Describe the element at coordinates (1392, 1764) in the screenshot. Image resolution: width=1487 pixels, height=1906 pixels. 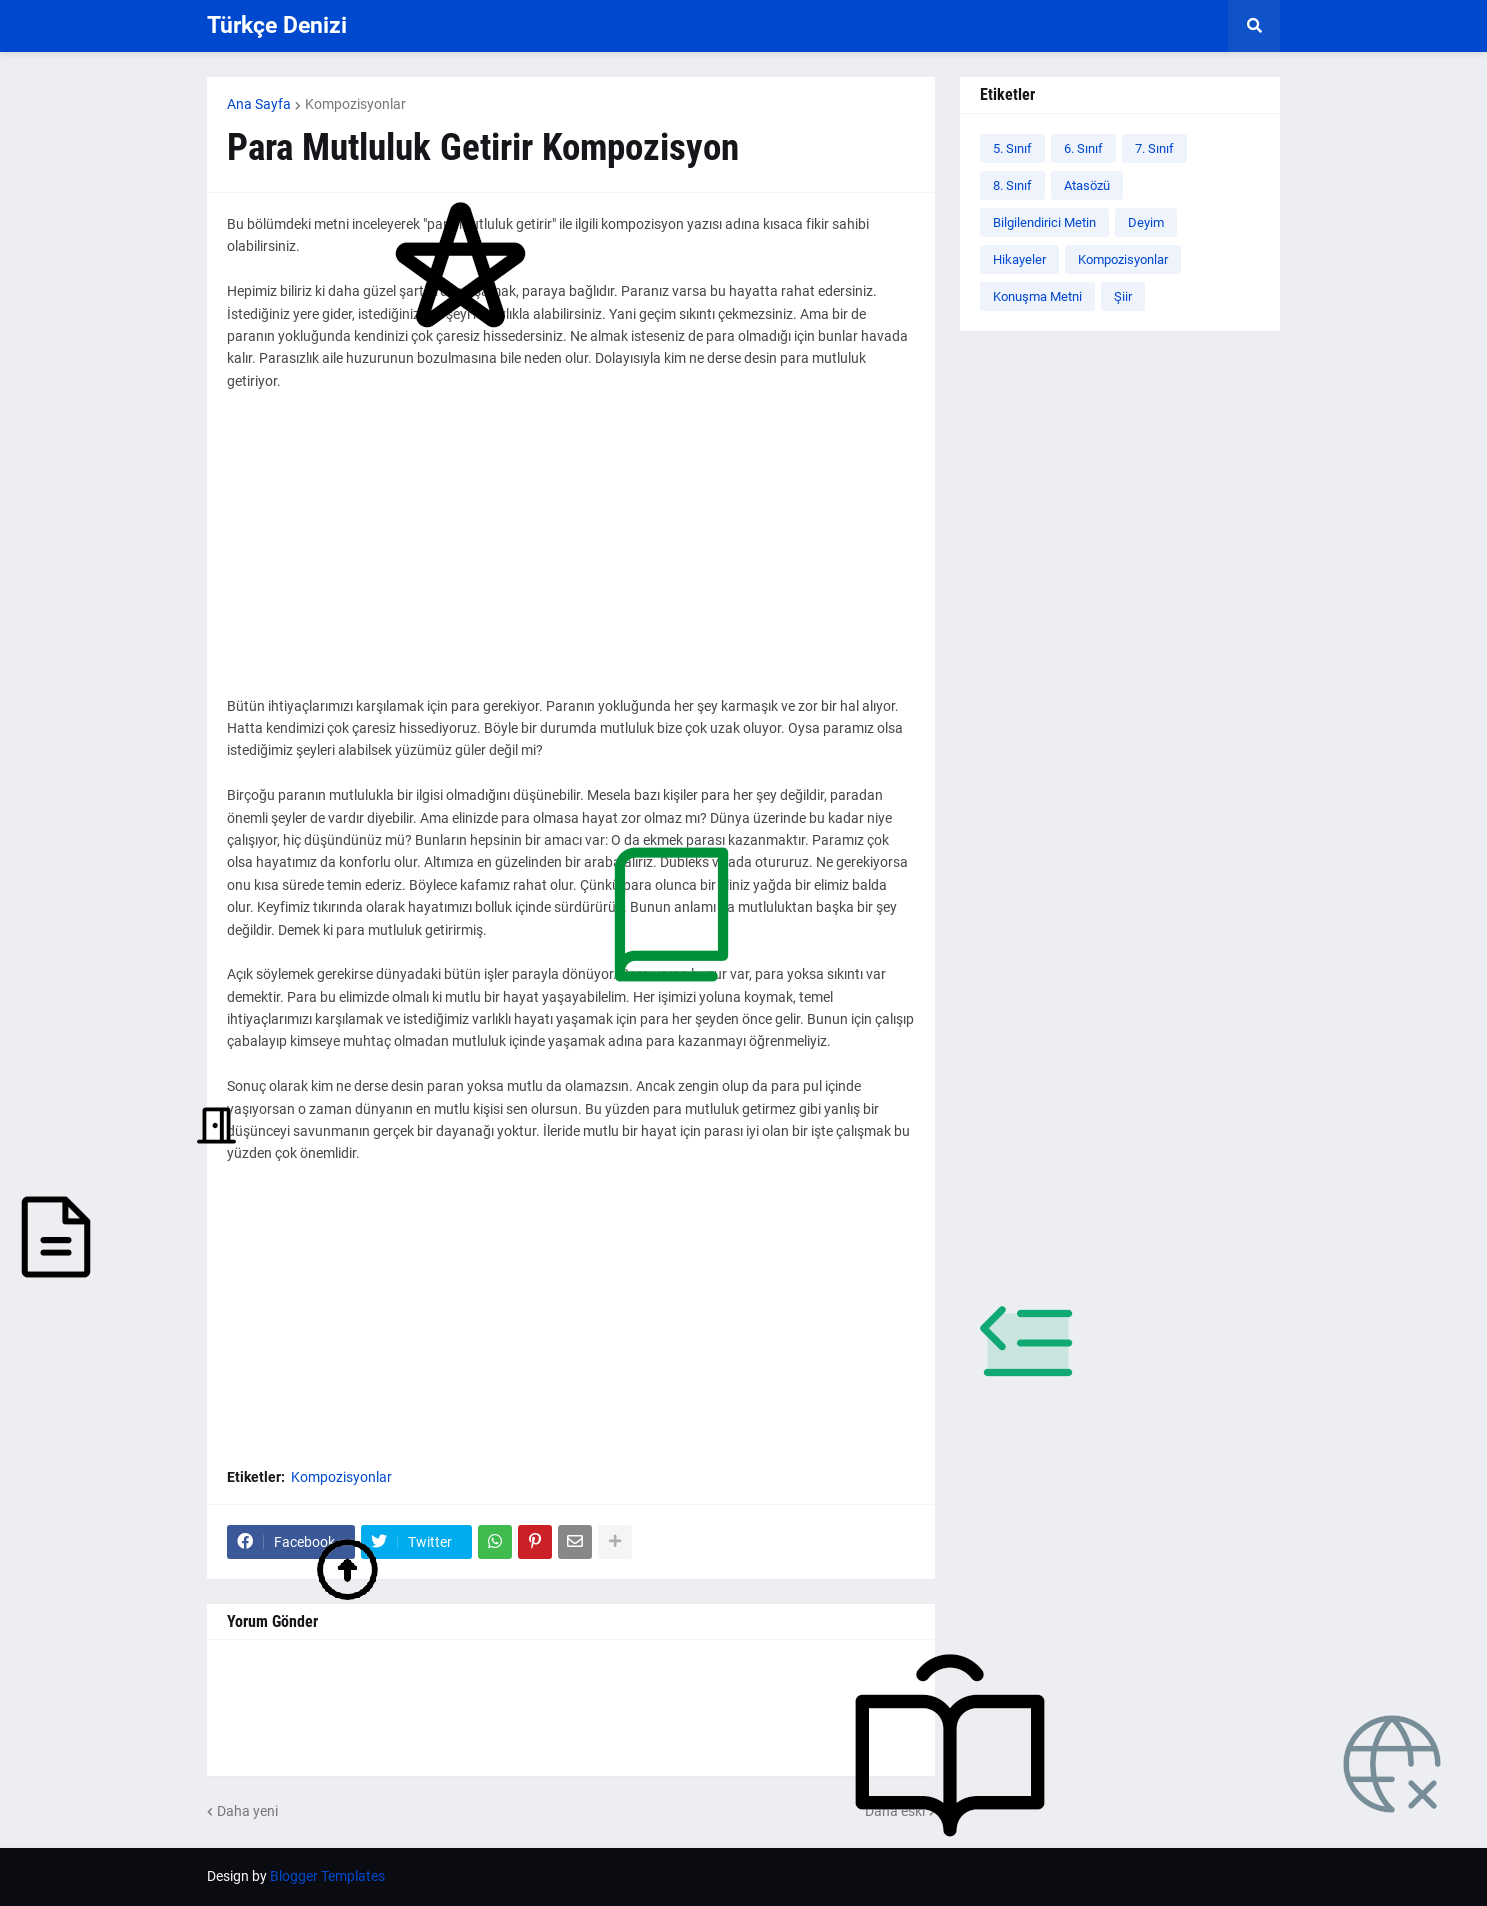
I see `disconnect from the internet` at that location.